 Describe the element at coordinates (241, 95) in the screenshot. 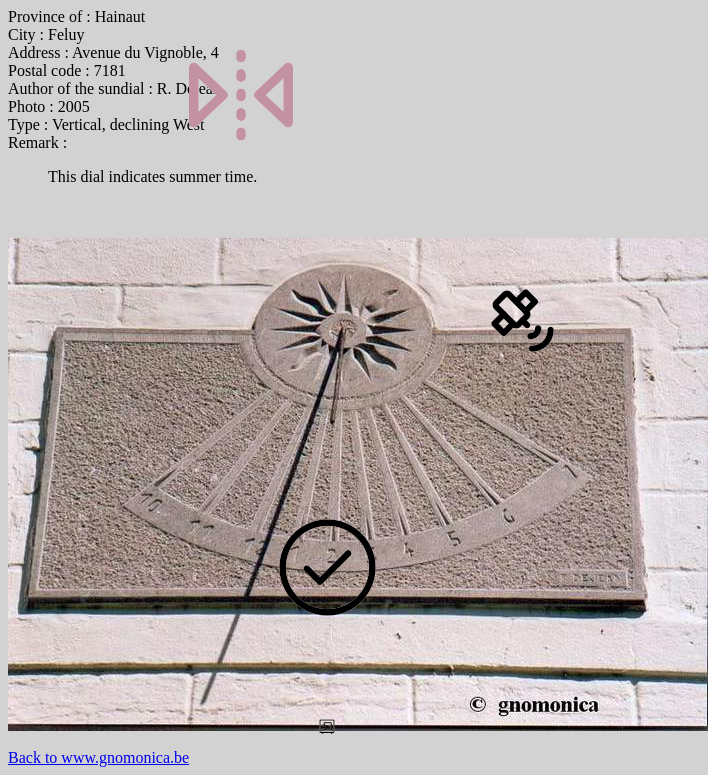

I see `mirror or flip content horizontally` at that location.